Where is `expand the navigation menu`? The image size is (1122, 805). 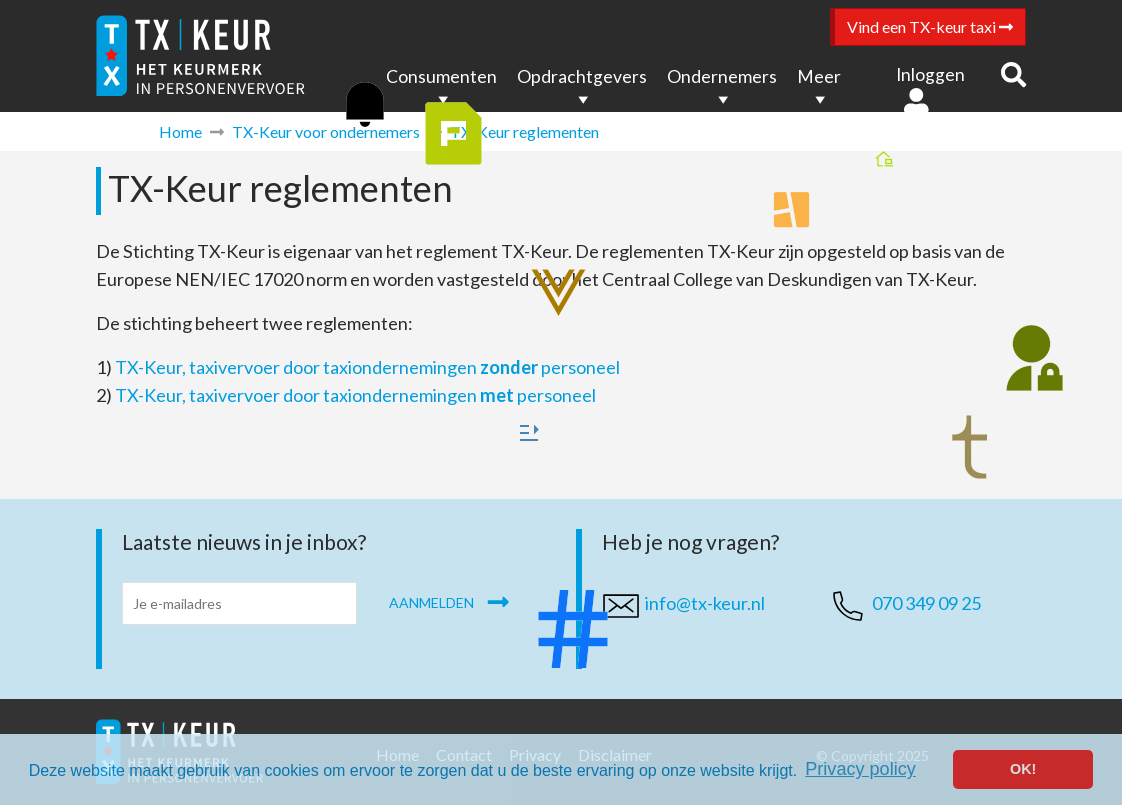
expand the navigation menu is located at coordinates (529, 433).